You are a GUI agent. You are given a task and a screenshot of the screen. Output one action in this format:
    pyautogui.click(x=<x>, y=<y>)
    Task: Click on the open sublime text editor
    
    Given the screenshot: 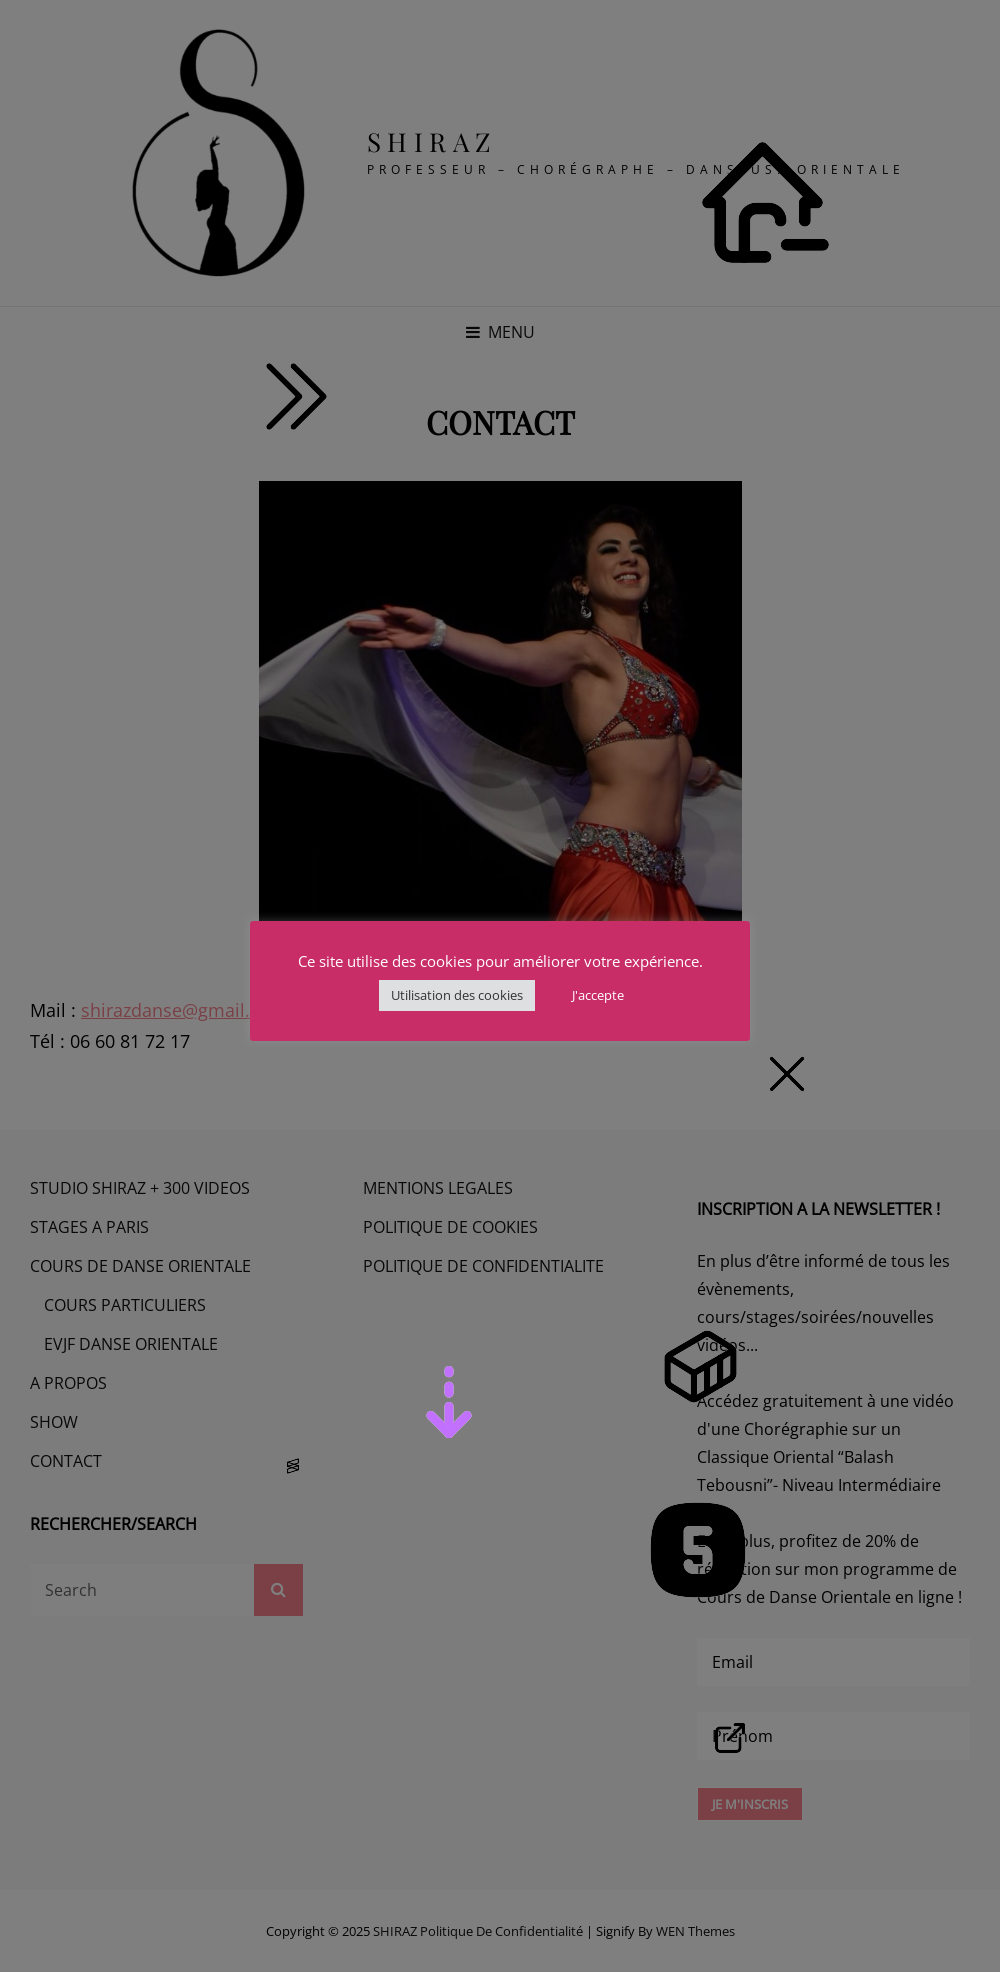 What is the action you would take?
    pyautogui.click(x=293, y=1466)
    